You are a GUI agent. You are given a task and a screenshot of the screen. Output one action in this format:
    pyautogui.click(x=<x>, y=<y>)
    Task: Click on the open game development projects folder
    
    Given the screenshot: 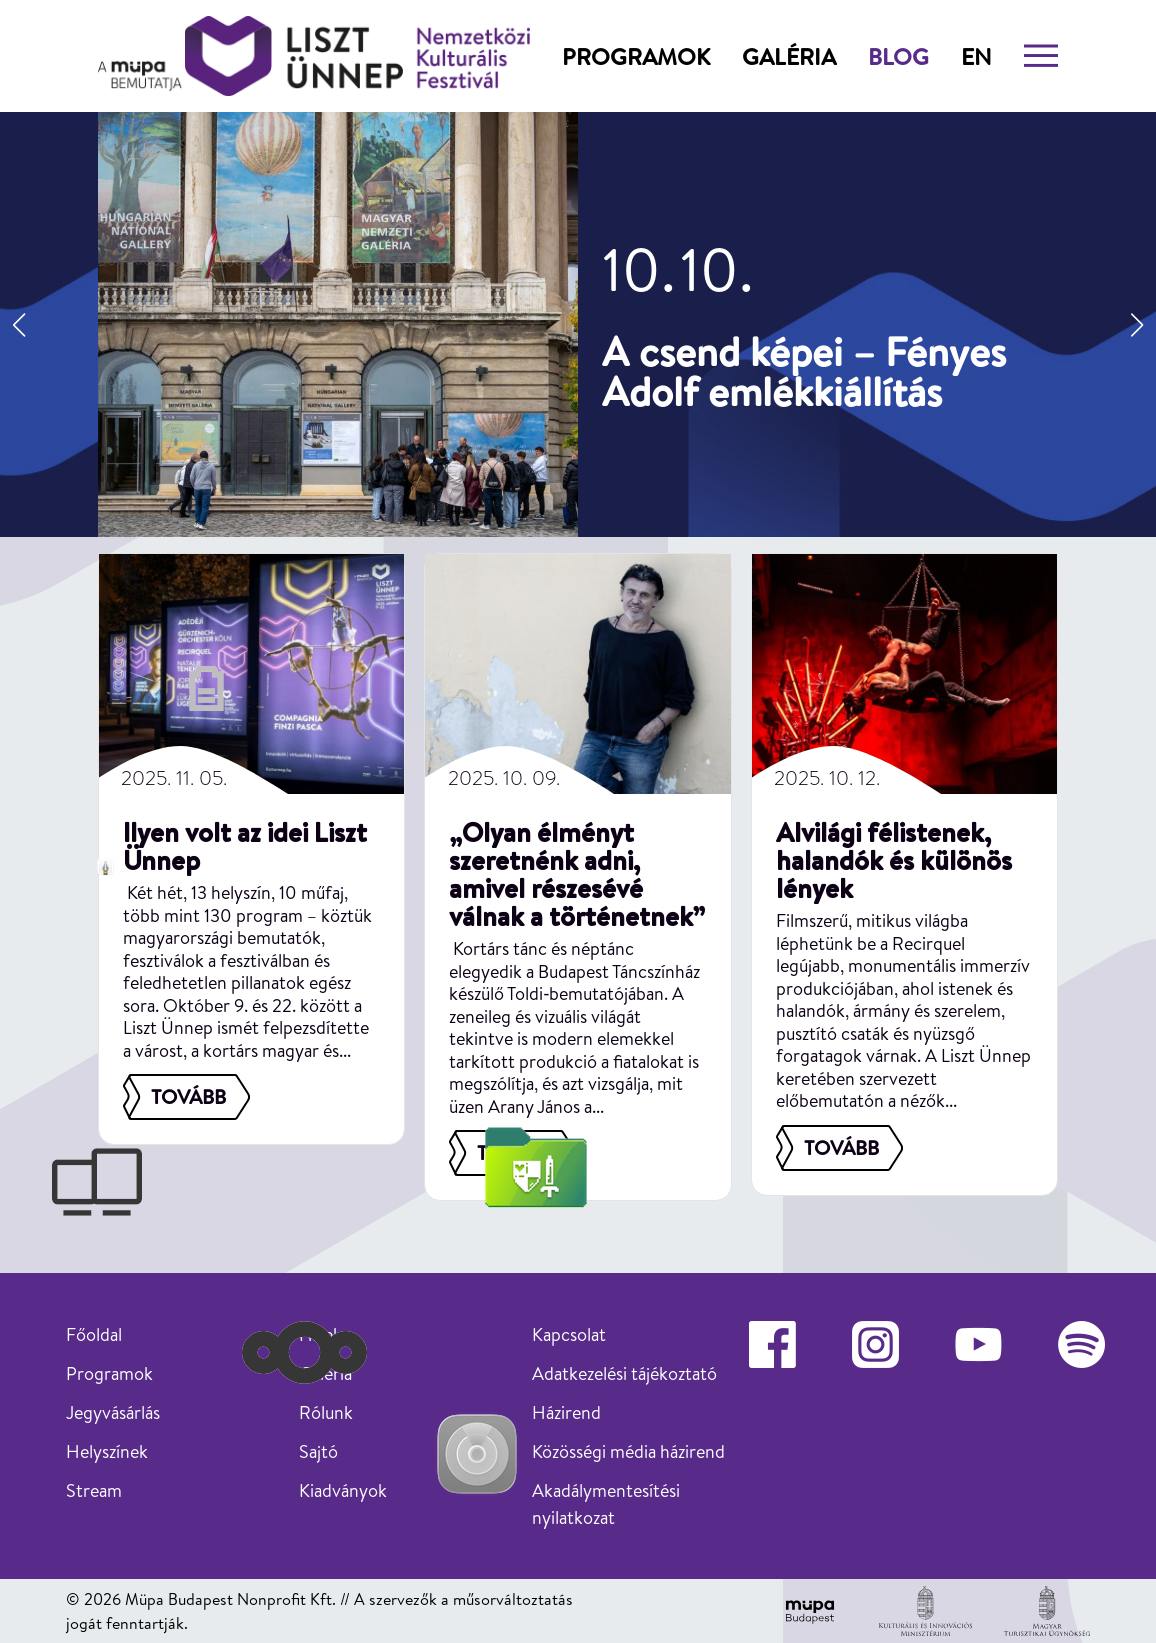 What is the action you would take?
    pyautogui.click(x=536, y=1170)
    